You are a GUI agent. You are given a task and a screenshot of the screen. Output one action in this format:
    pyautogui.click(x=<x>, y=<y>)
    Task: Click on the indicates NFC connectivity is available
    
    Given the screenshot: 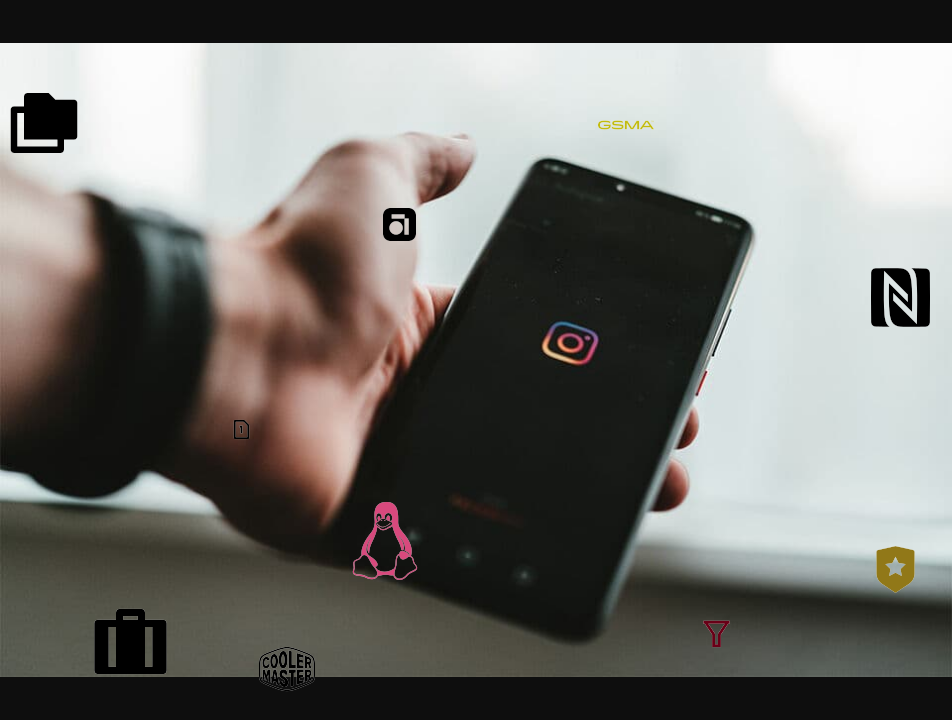 What is the action you would take?
    pyautogui.click(x=900, y=297)
    